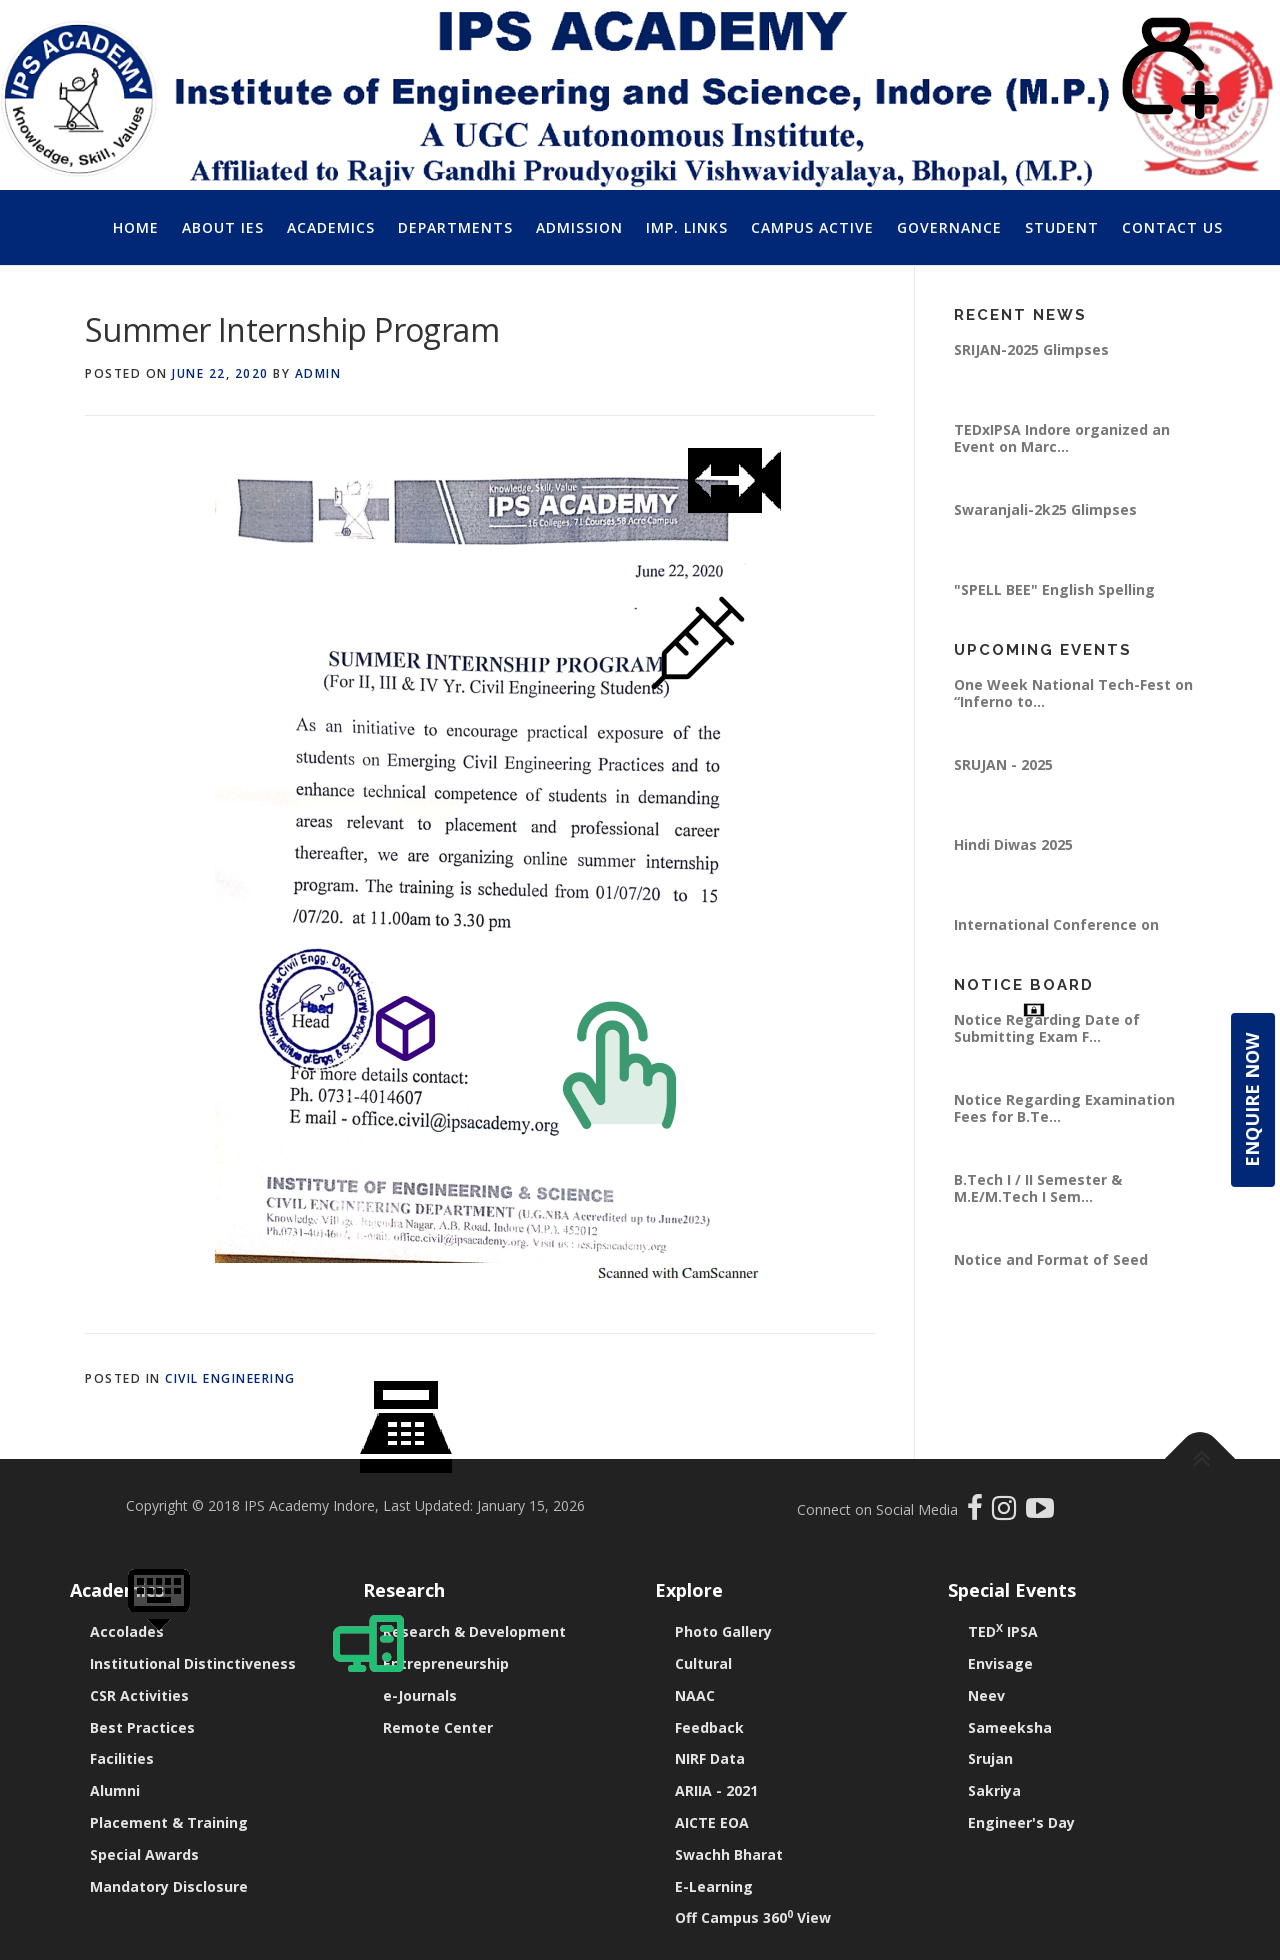 This screenshot has height=1960, width=1280. I want to click on add funds to your balance, so click(1166, 66).